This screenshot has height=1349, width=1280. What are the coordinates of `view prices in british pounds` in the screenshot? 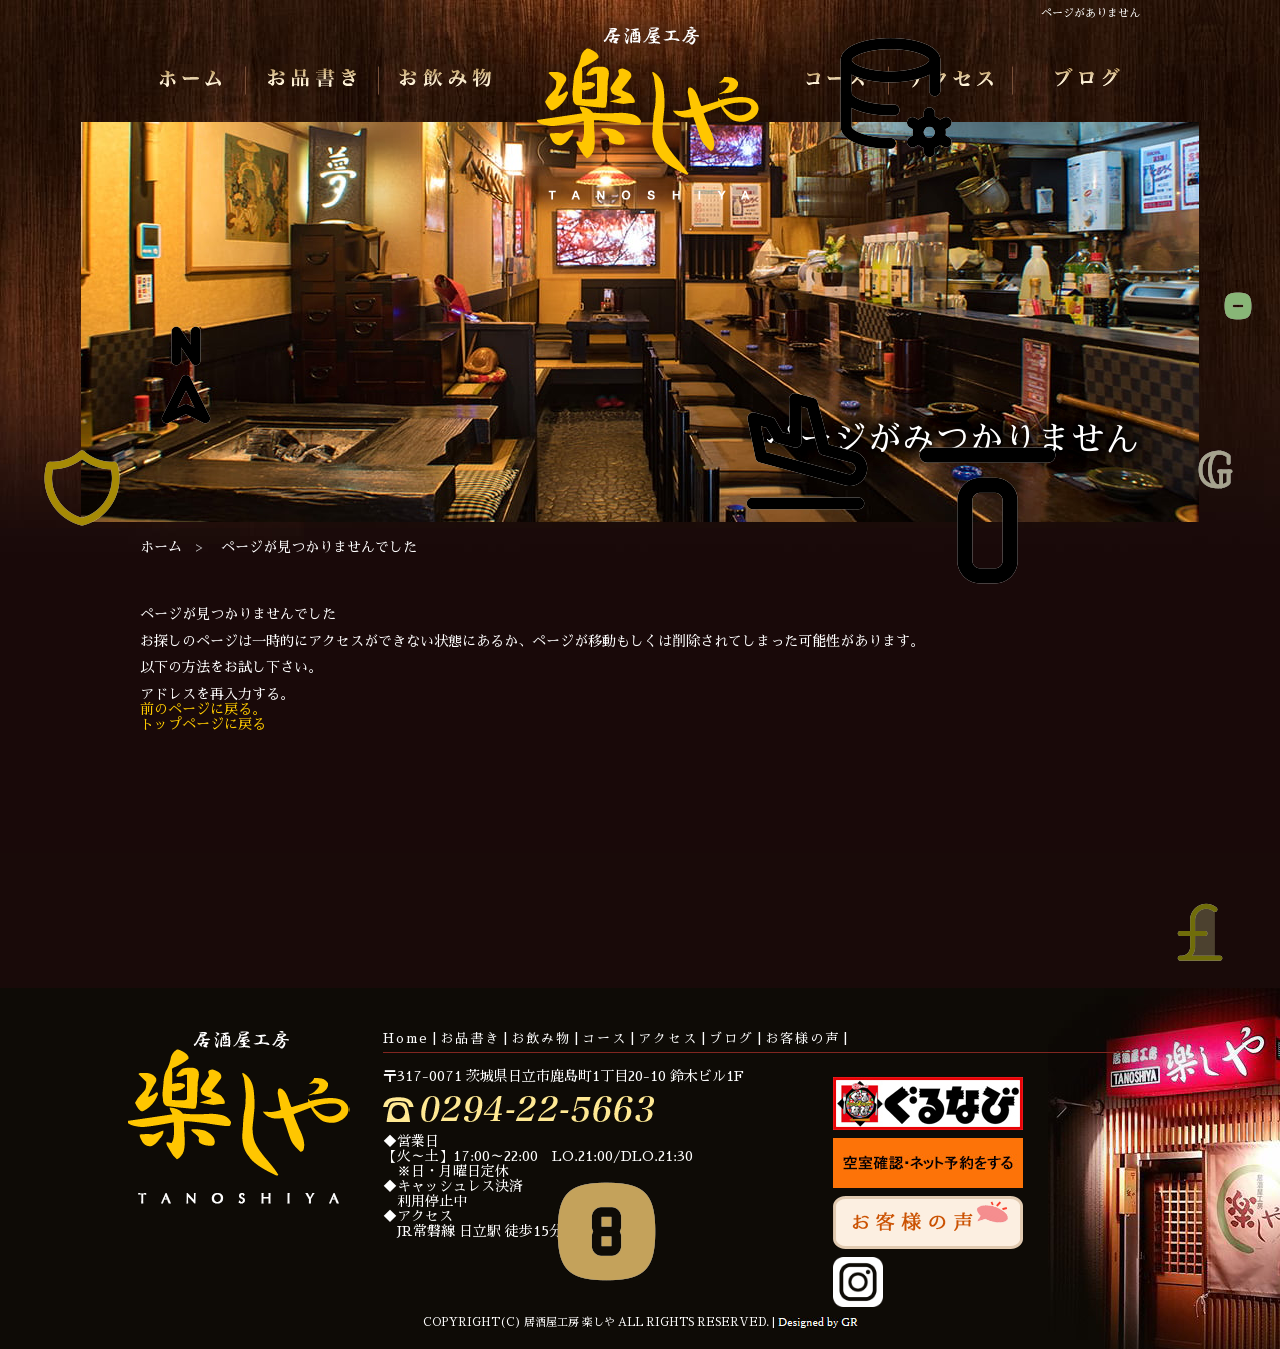 It's located at (1202, 933).